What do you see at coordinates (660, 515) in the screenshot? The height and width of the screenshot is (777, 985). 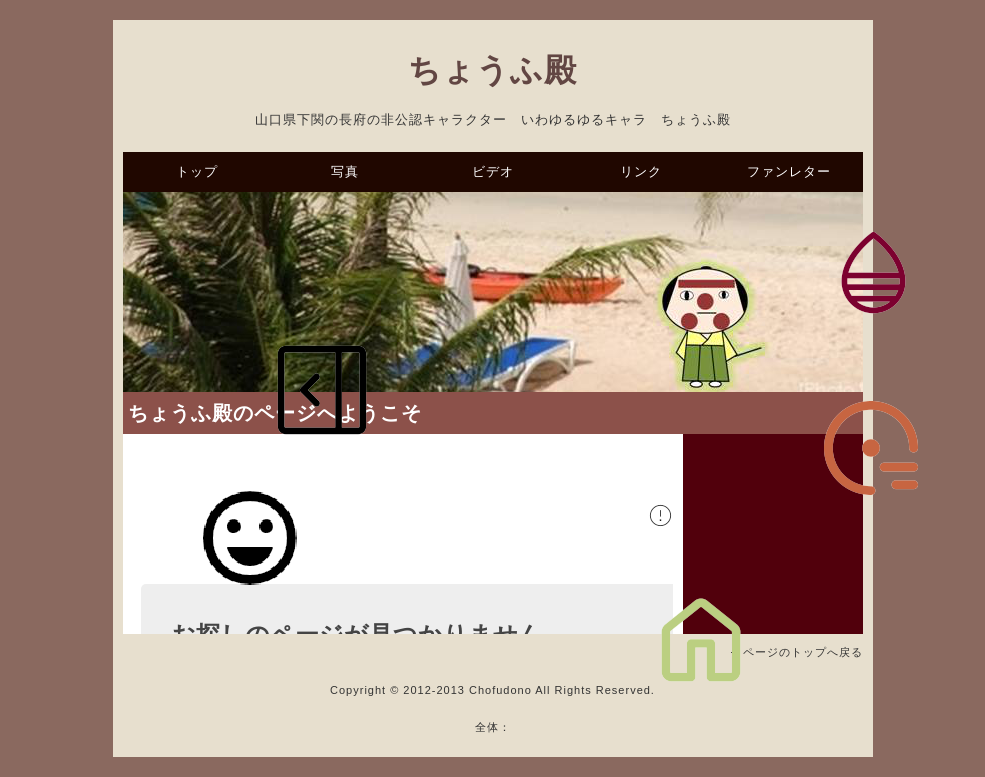 I see `indicates a warning or alert condition` at bounding box center [660, 515].